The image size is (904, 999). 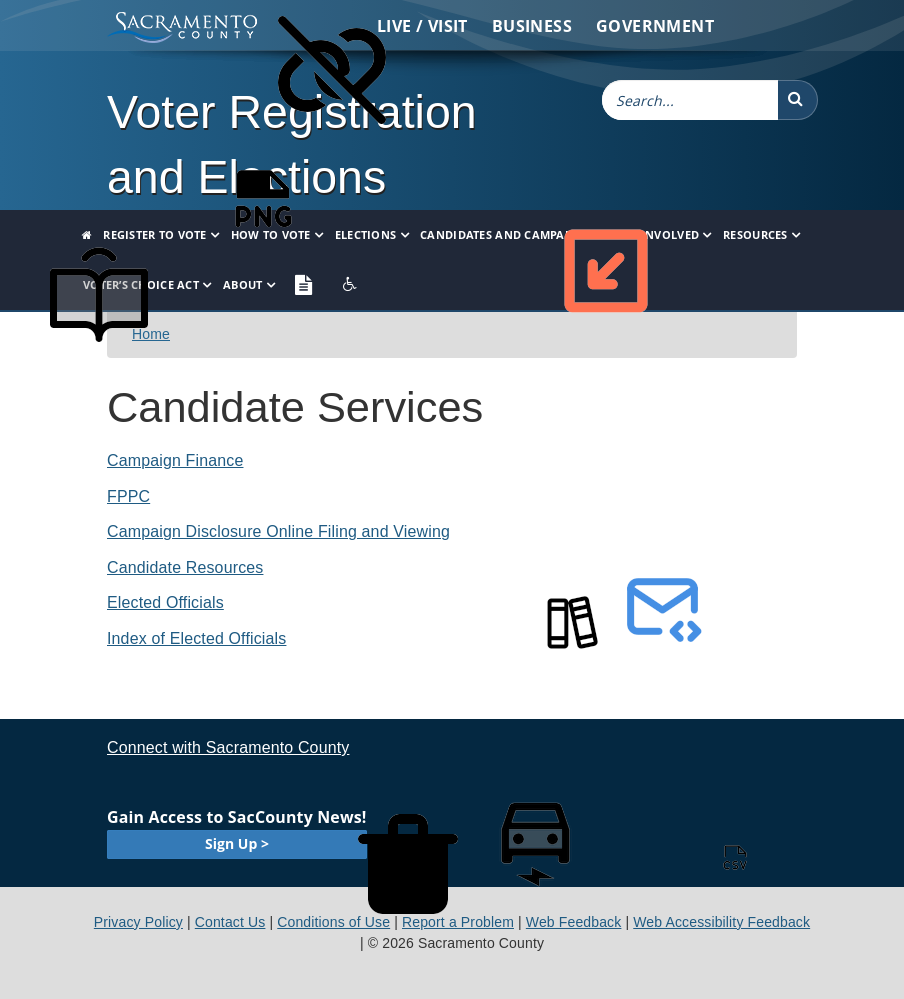 I want to click on access email developer settings, so click(x=662, y=606).